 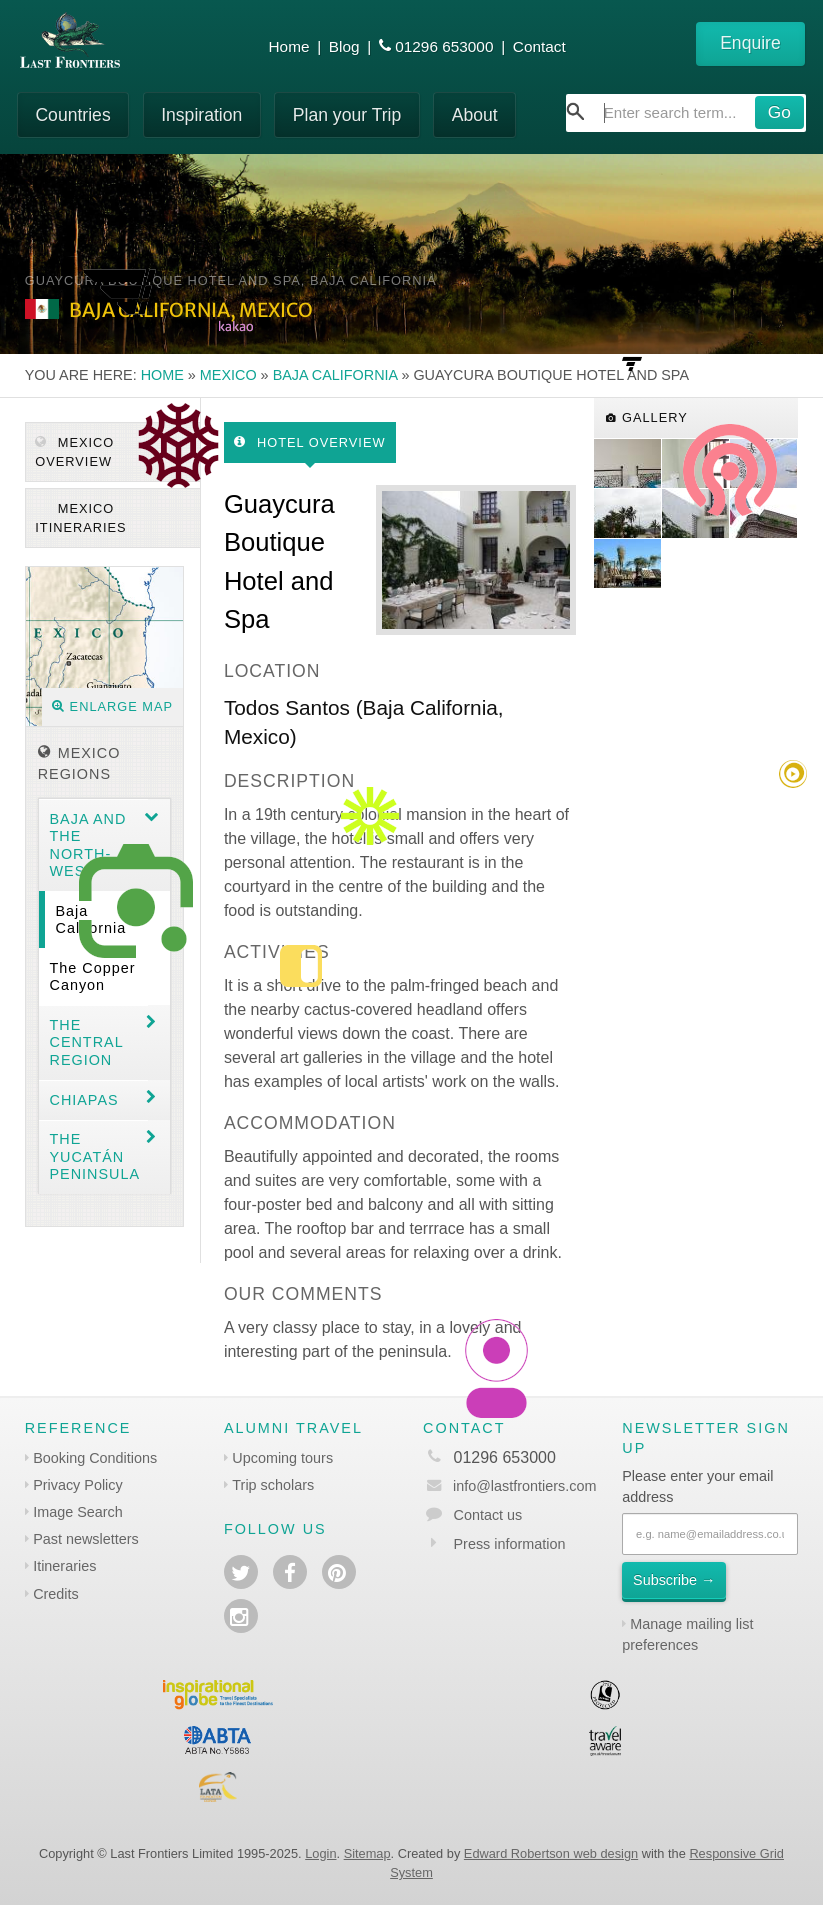 I want to click on open Fig terminal autocomplete app, so click(x=301, y=966).